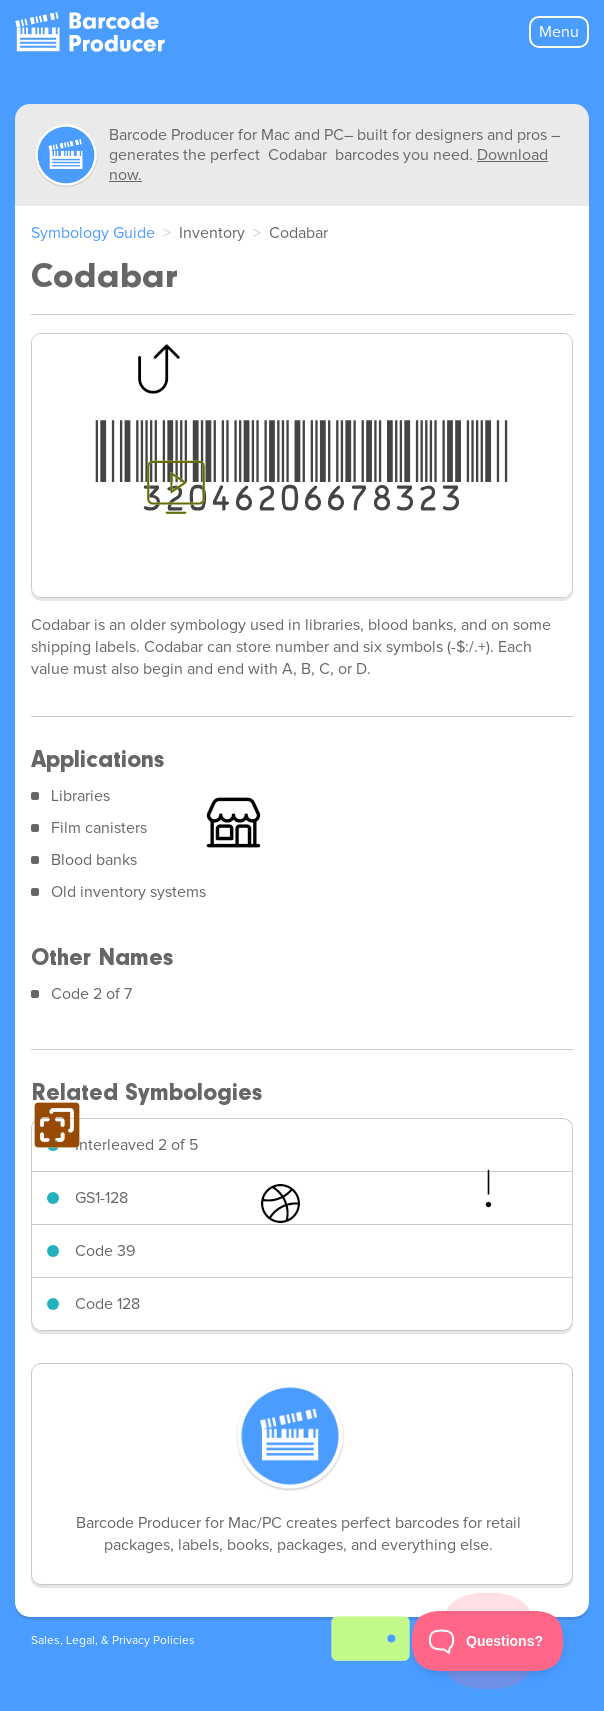 Image resolution: width=604 pixels, height=1711 pixels. I want to click on browse or access the store, so click(233, 822).